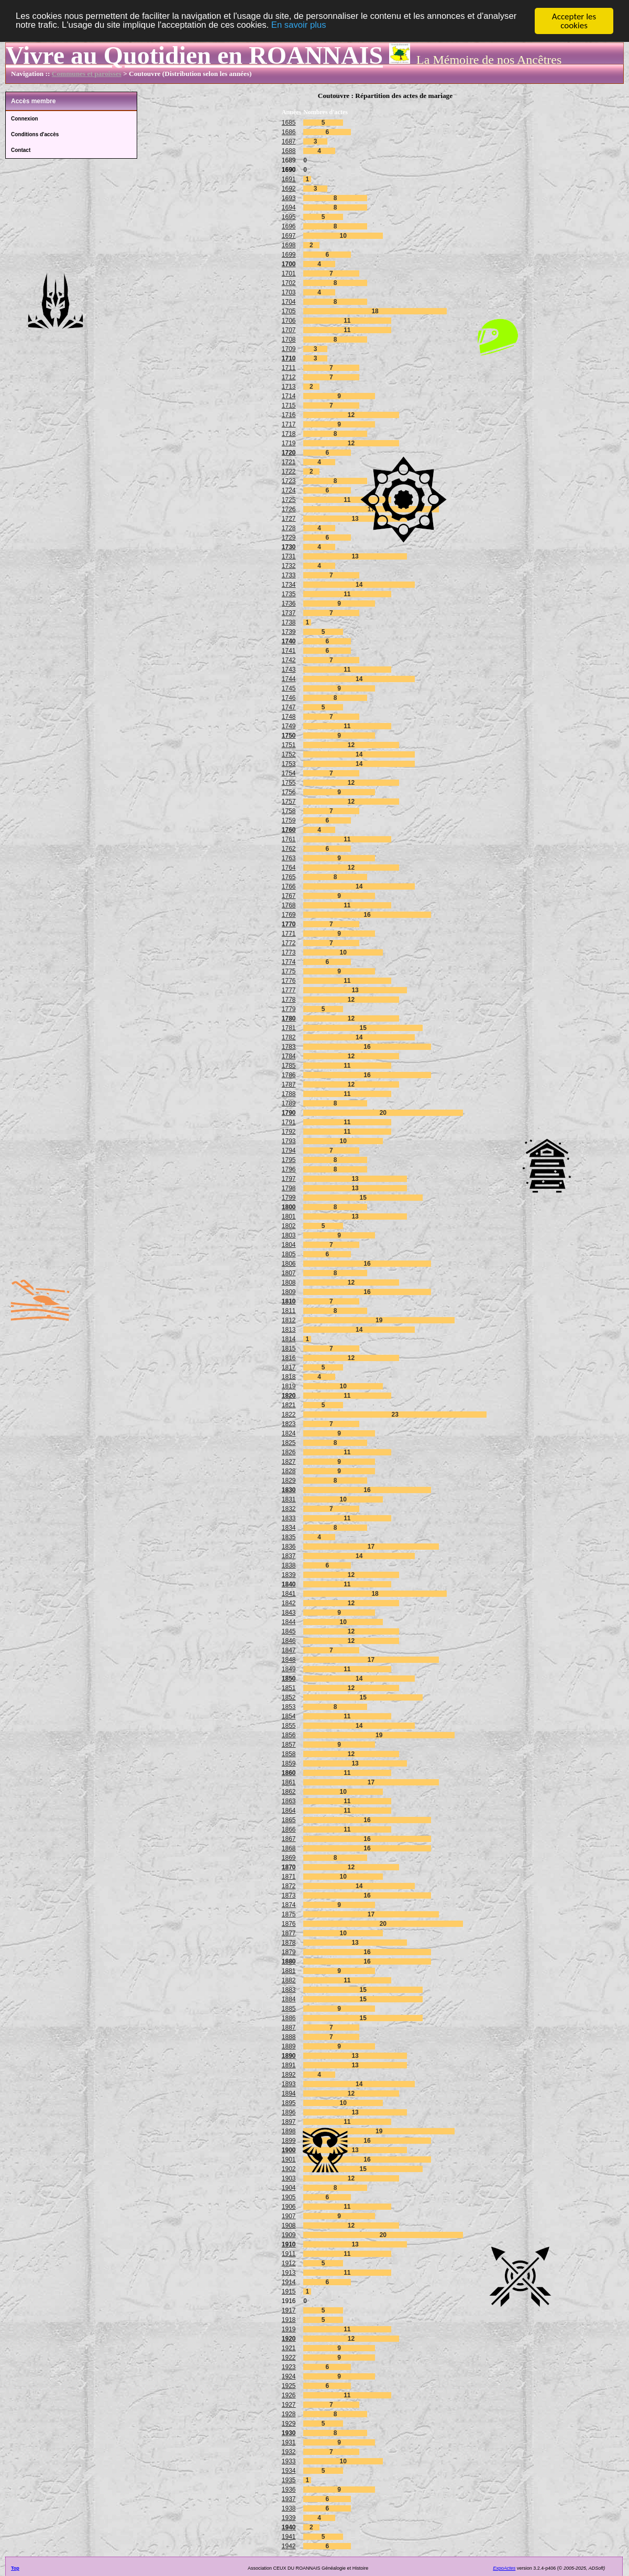 The image size is (629, 2576). I want to click on access beekeeping or apiary features, so click(547, 1165).